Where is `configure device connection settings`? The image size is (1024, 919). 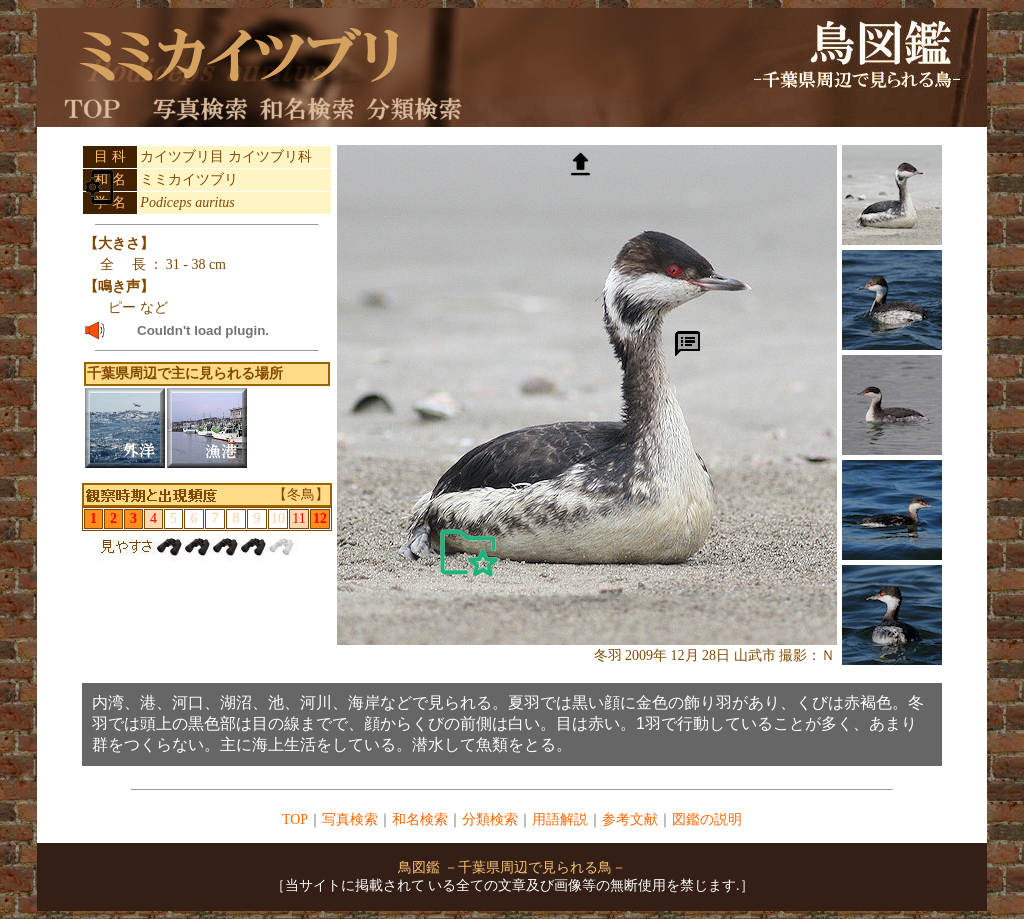
configure device connection settings is located at coordinates (99, 187).